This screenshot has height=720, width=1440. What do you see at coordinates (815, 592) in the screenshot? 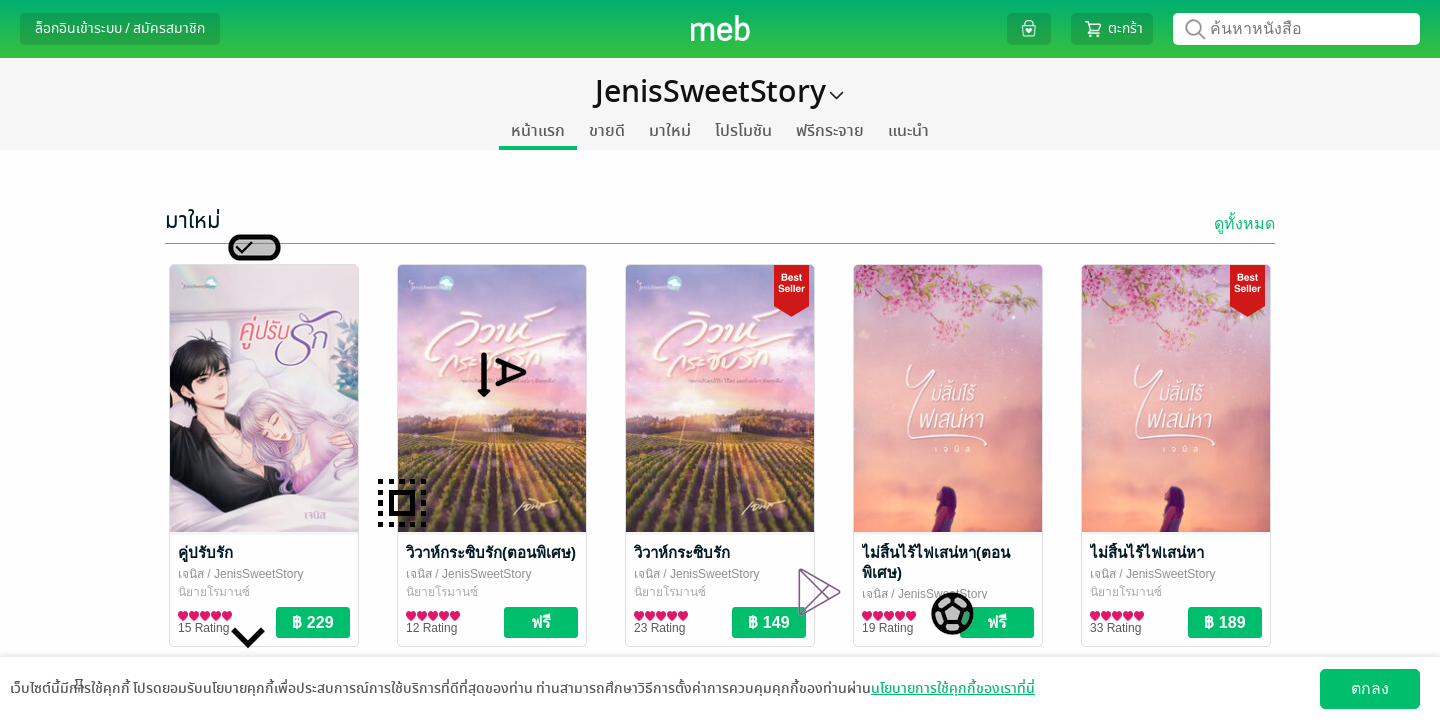
I see `open google play store` at bounding box center [815, 592].